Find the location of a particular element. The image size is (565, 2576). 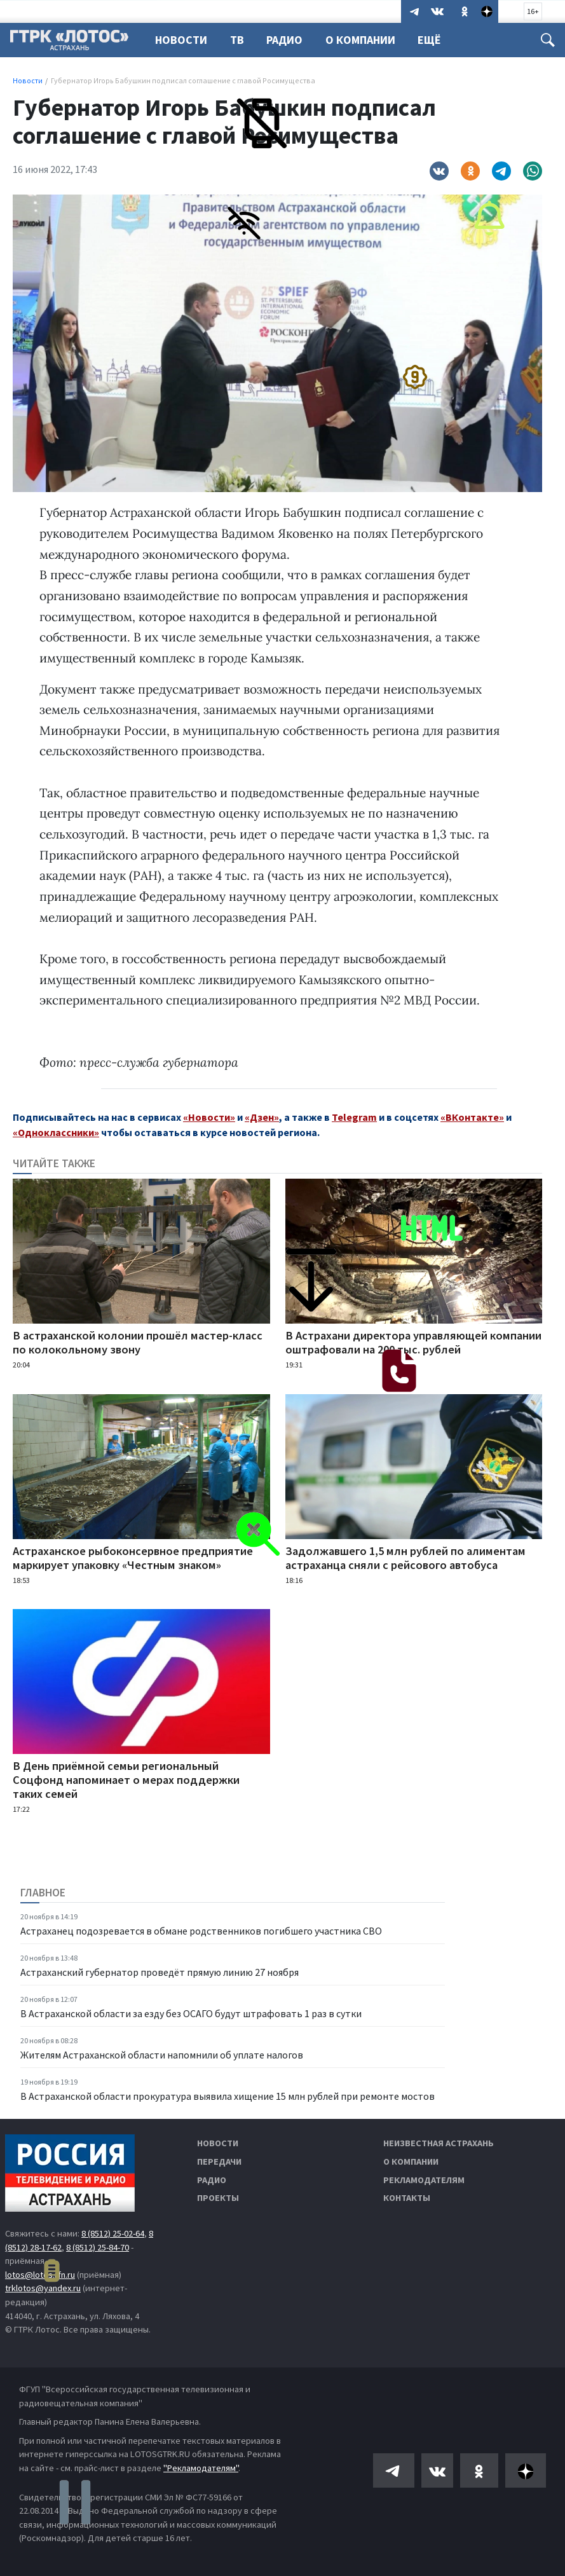

pause media playback is located at coordinates (75, 2502).